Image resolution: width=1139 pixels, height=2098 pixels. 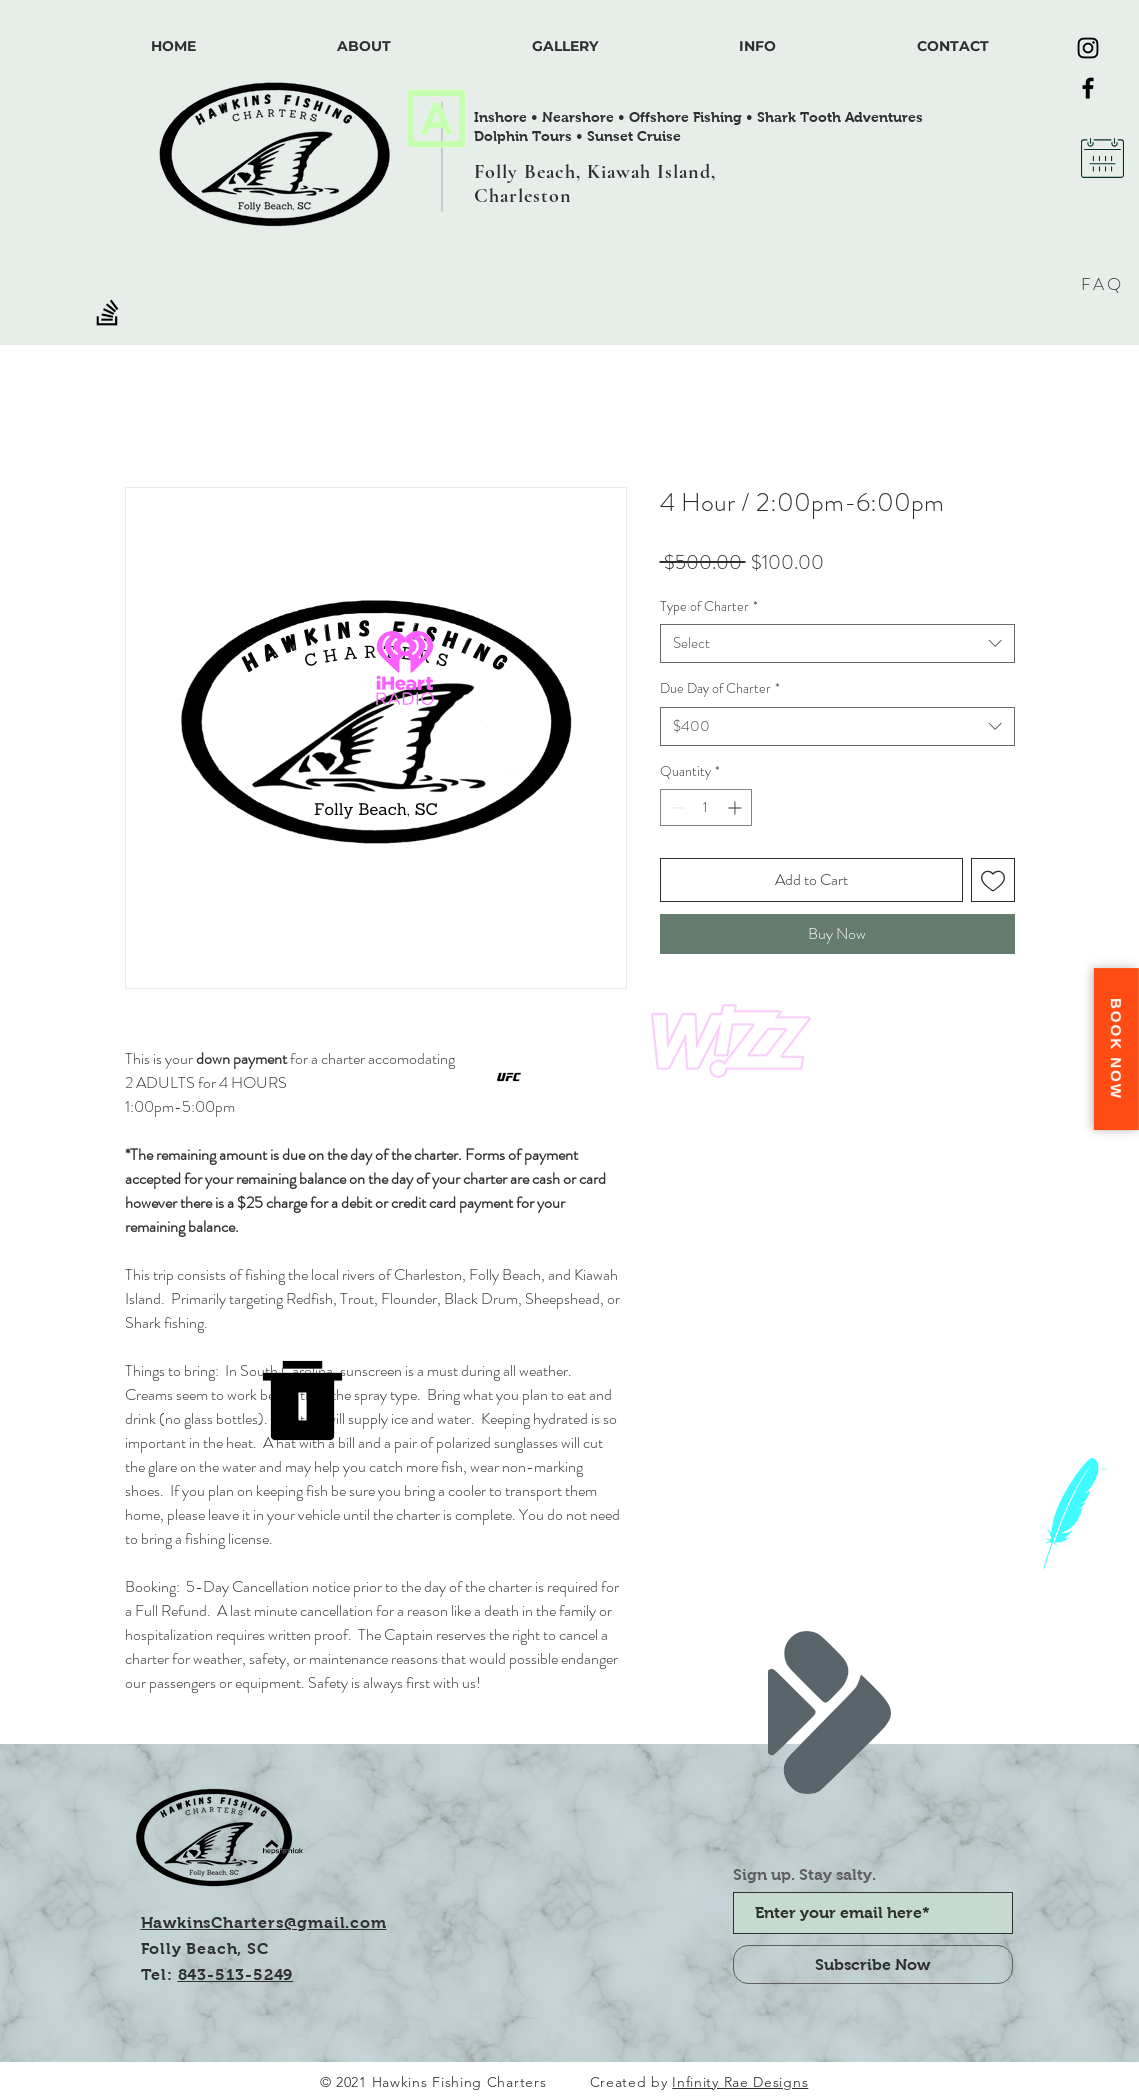 What do you see at coordinates (829, 1712) in the screenshot?
I see `apache doris database logo` at bounding box center [829, 1712].